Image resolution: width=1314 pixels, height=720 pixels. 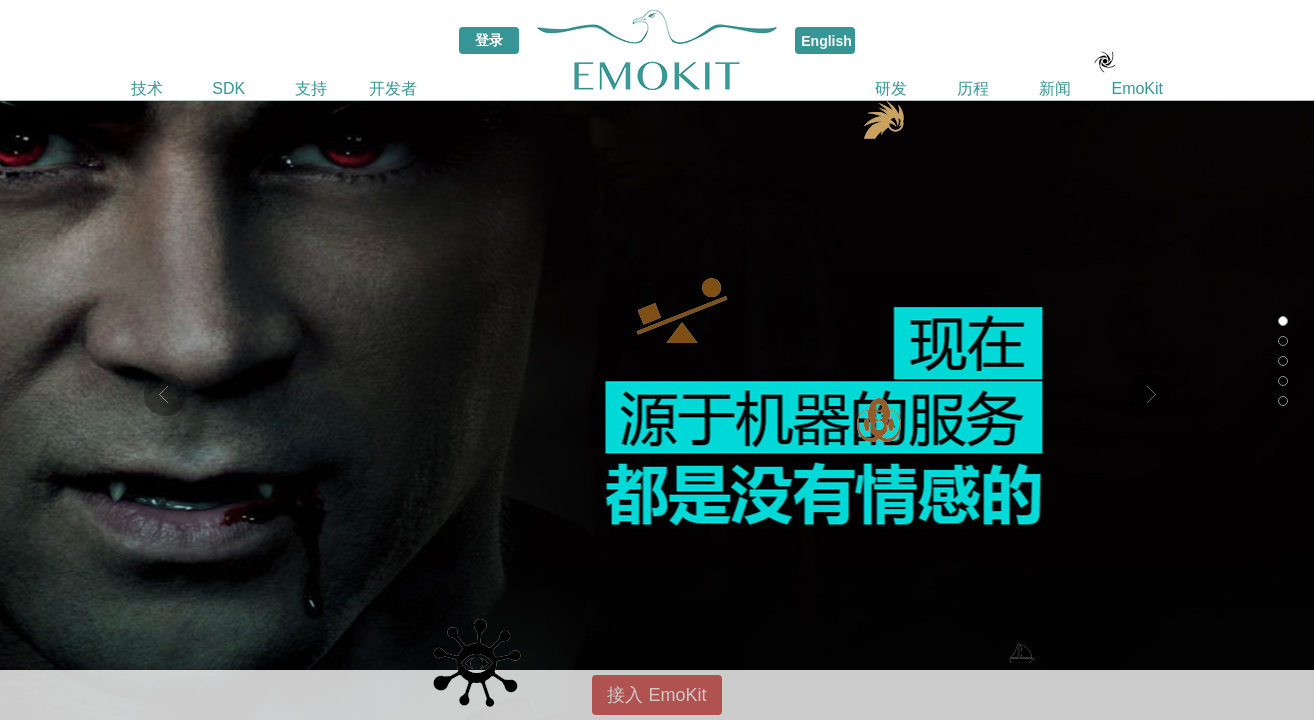 I want to click on a quirky or playful weather indicator for sunny conditions, so click(x=477, y=662).